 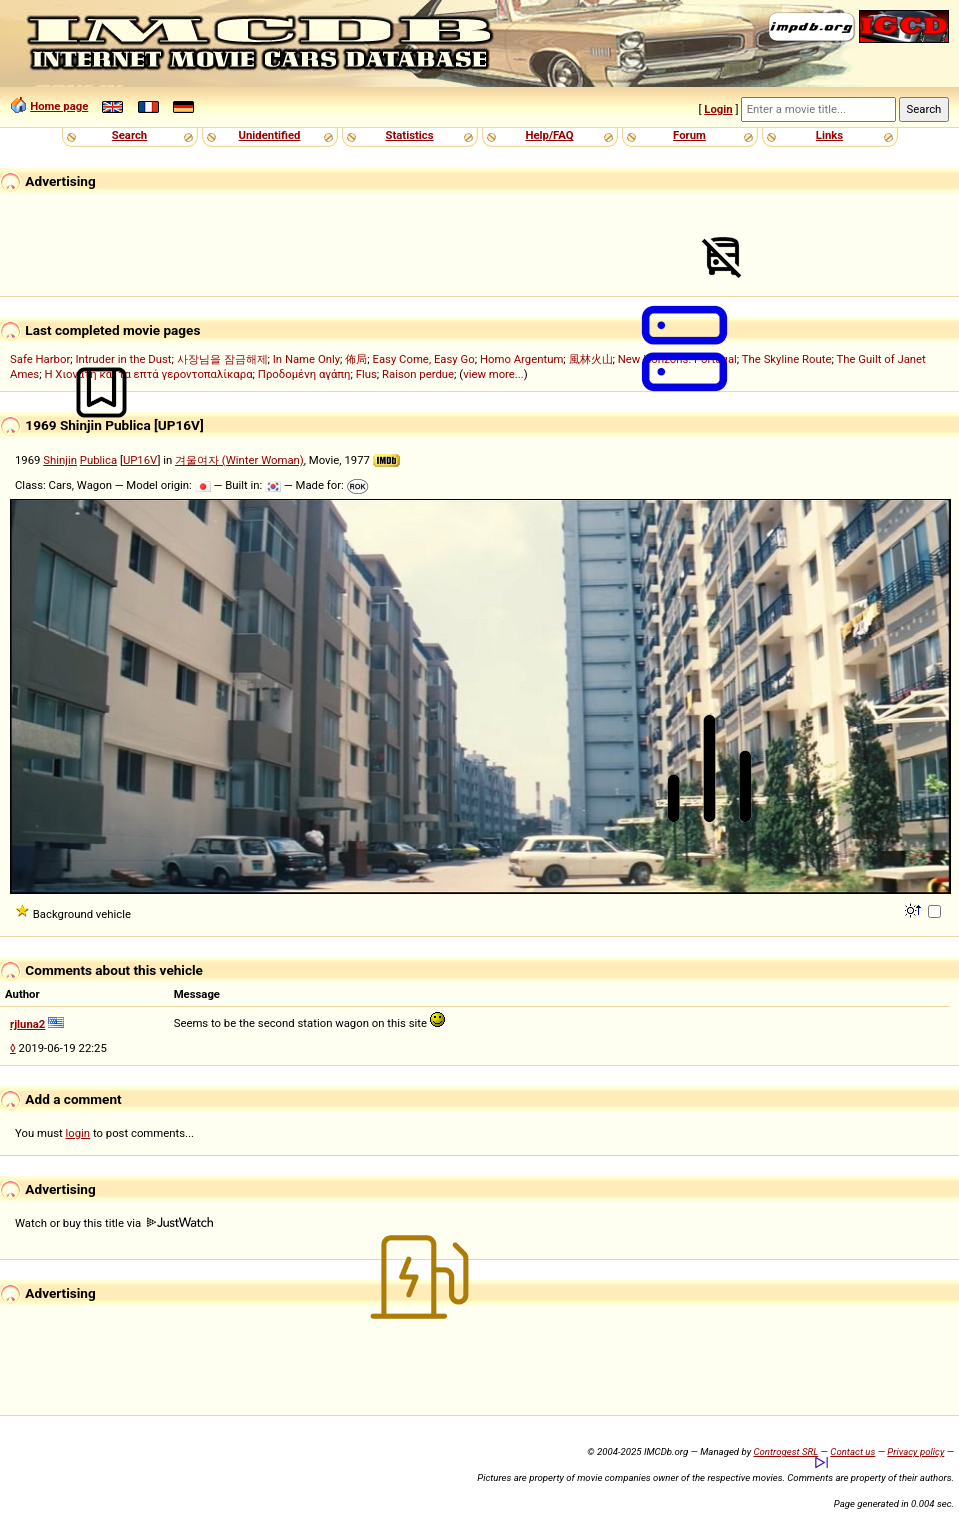 What do you see at coordinates (684, 348) in the screenshot?
I see `access server settings or status` at bounding box center [684, 348].